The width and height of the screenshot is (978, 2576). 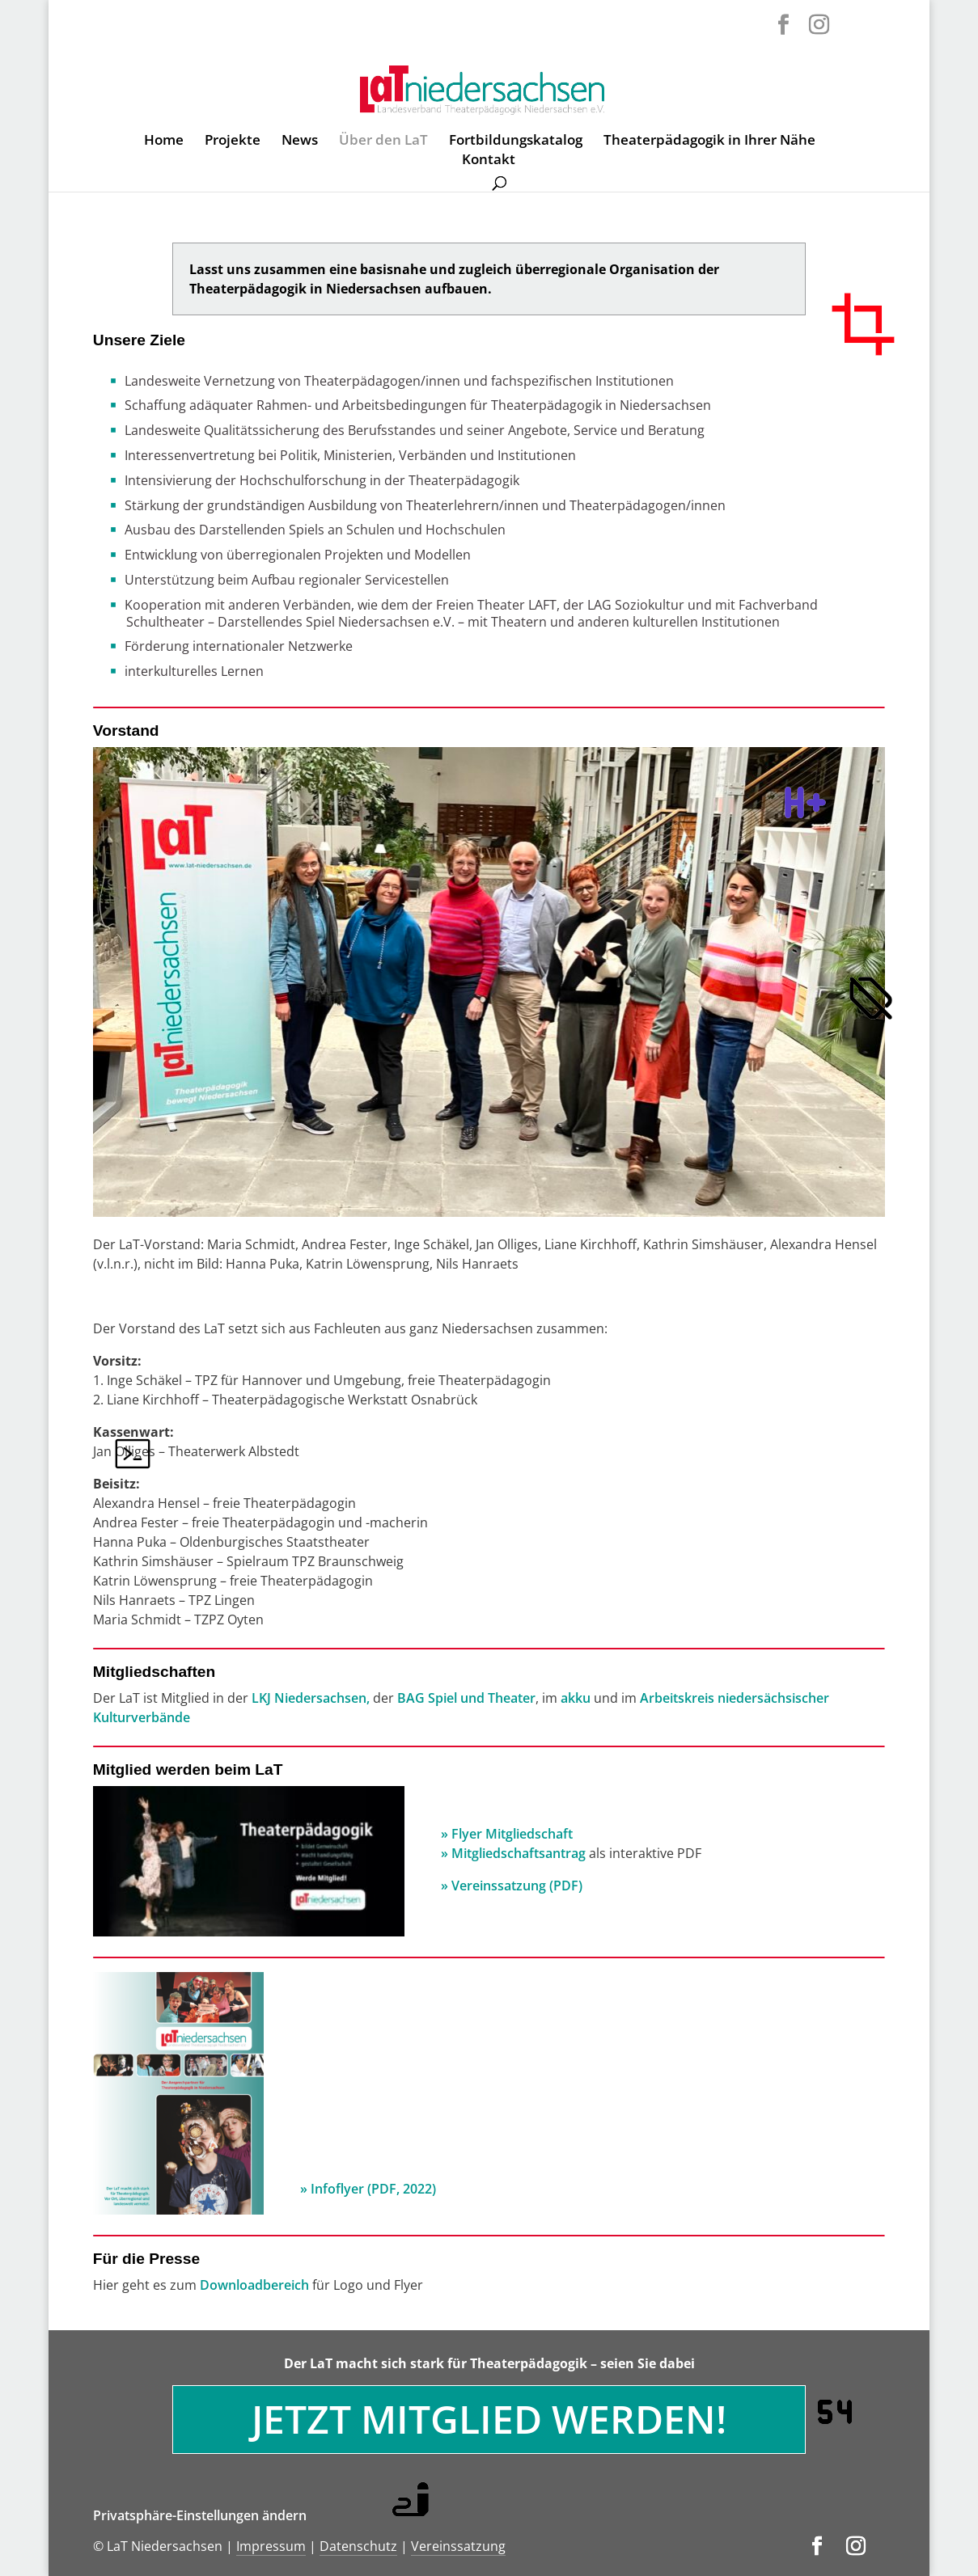 What do you see at coordinates (863, 324) in the screenshot?
I see `crop an image` at bounding box center [863, 324].